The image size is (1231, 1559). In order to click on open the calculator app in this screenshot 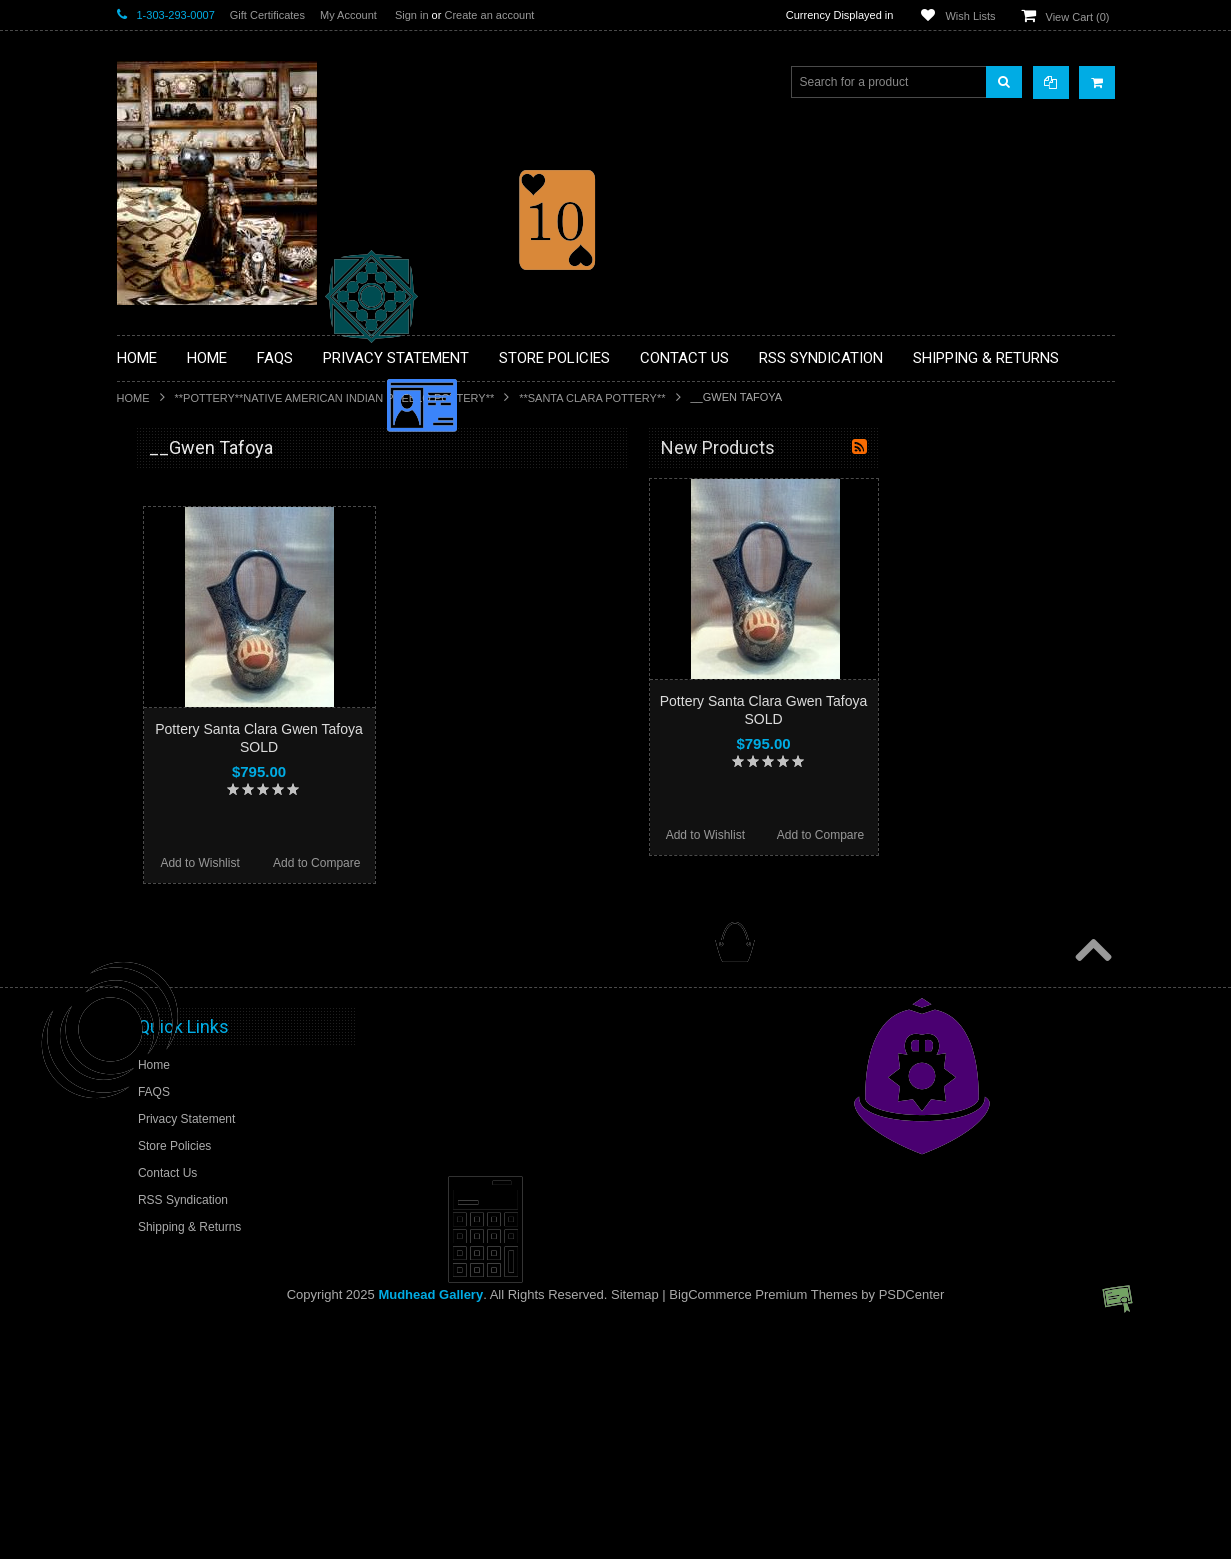, I will do `click(485, 1229)`.